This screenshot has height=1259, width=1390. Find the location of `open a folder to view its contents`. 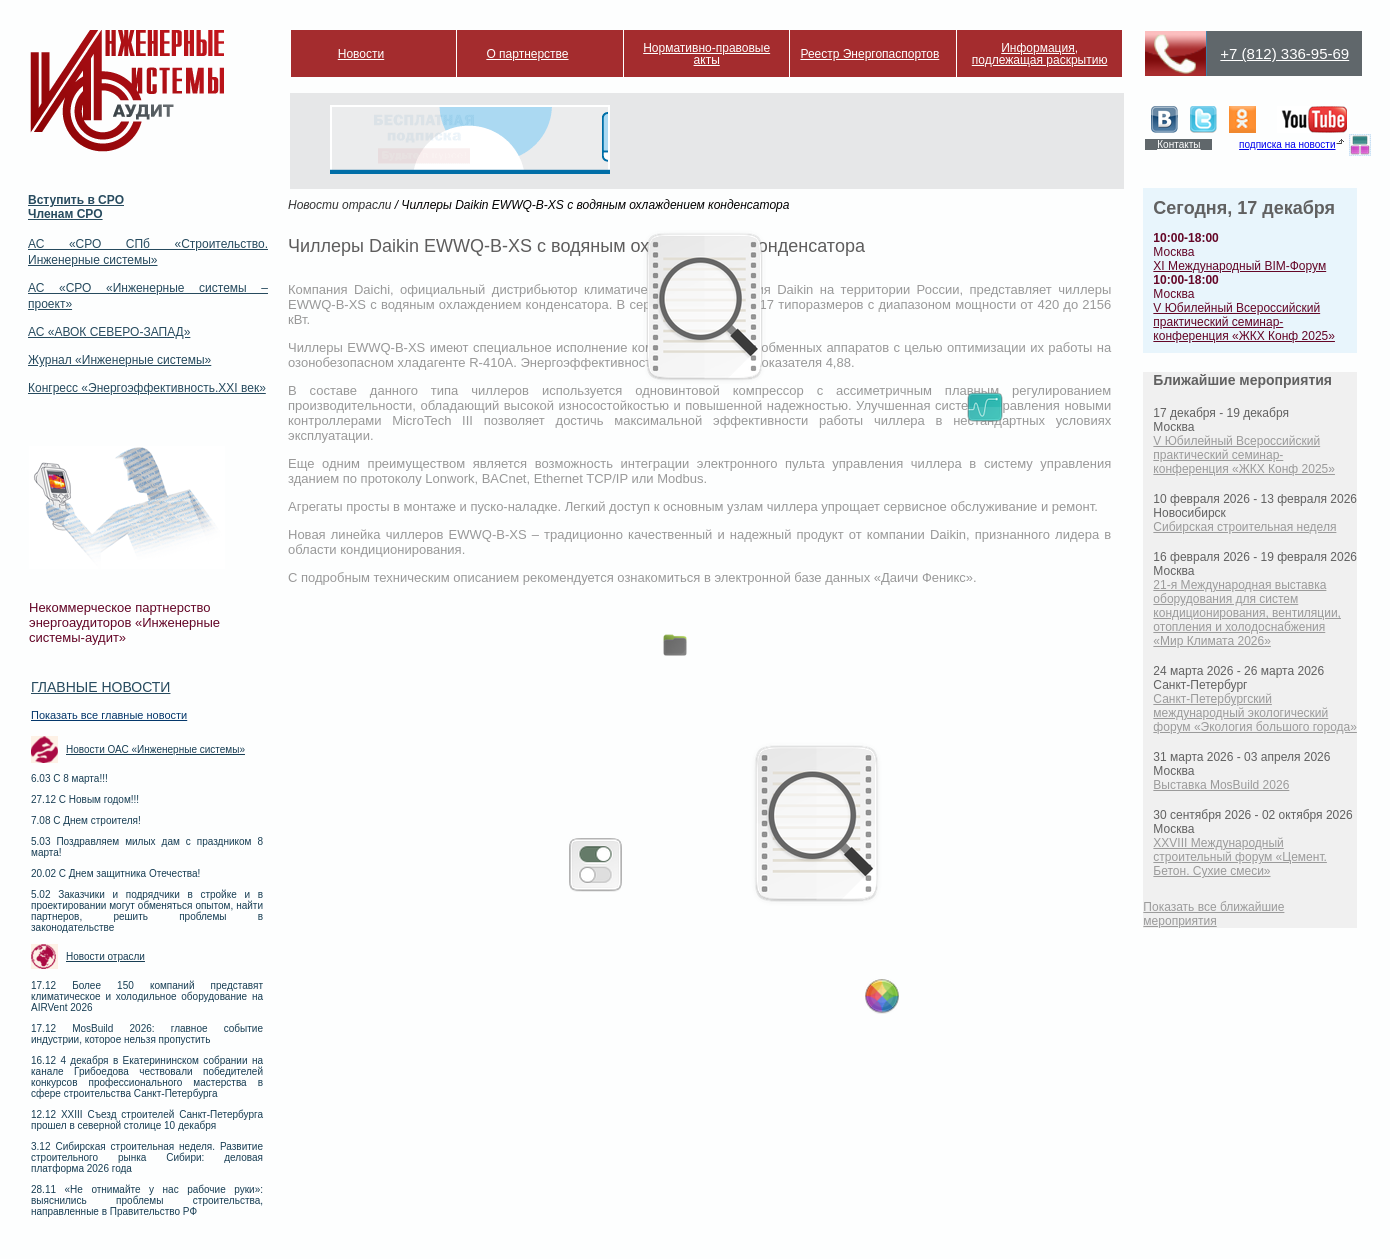

open a folder to view its contents is located at coordinates (675, 645).